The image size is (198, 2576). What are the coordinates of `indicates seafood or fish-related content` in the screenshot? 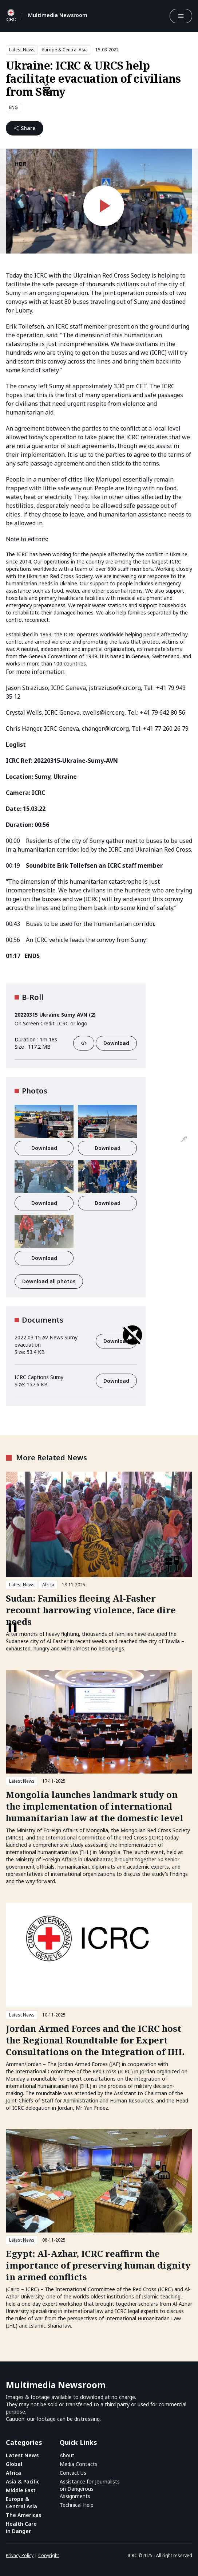 It's located at (143, 199).